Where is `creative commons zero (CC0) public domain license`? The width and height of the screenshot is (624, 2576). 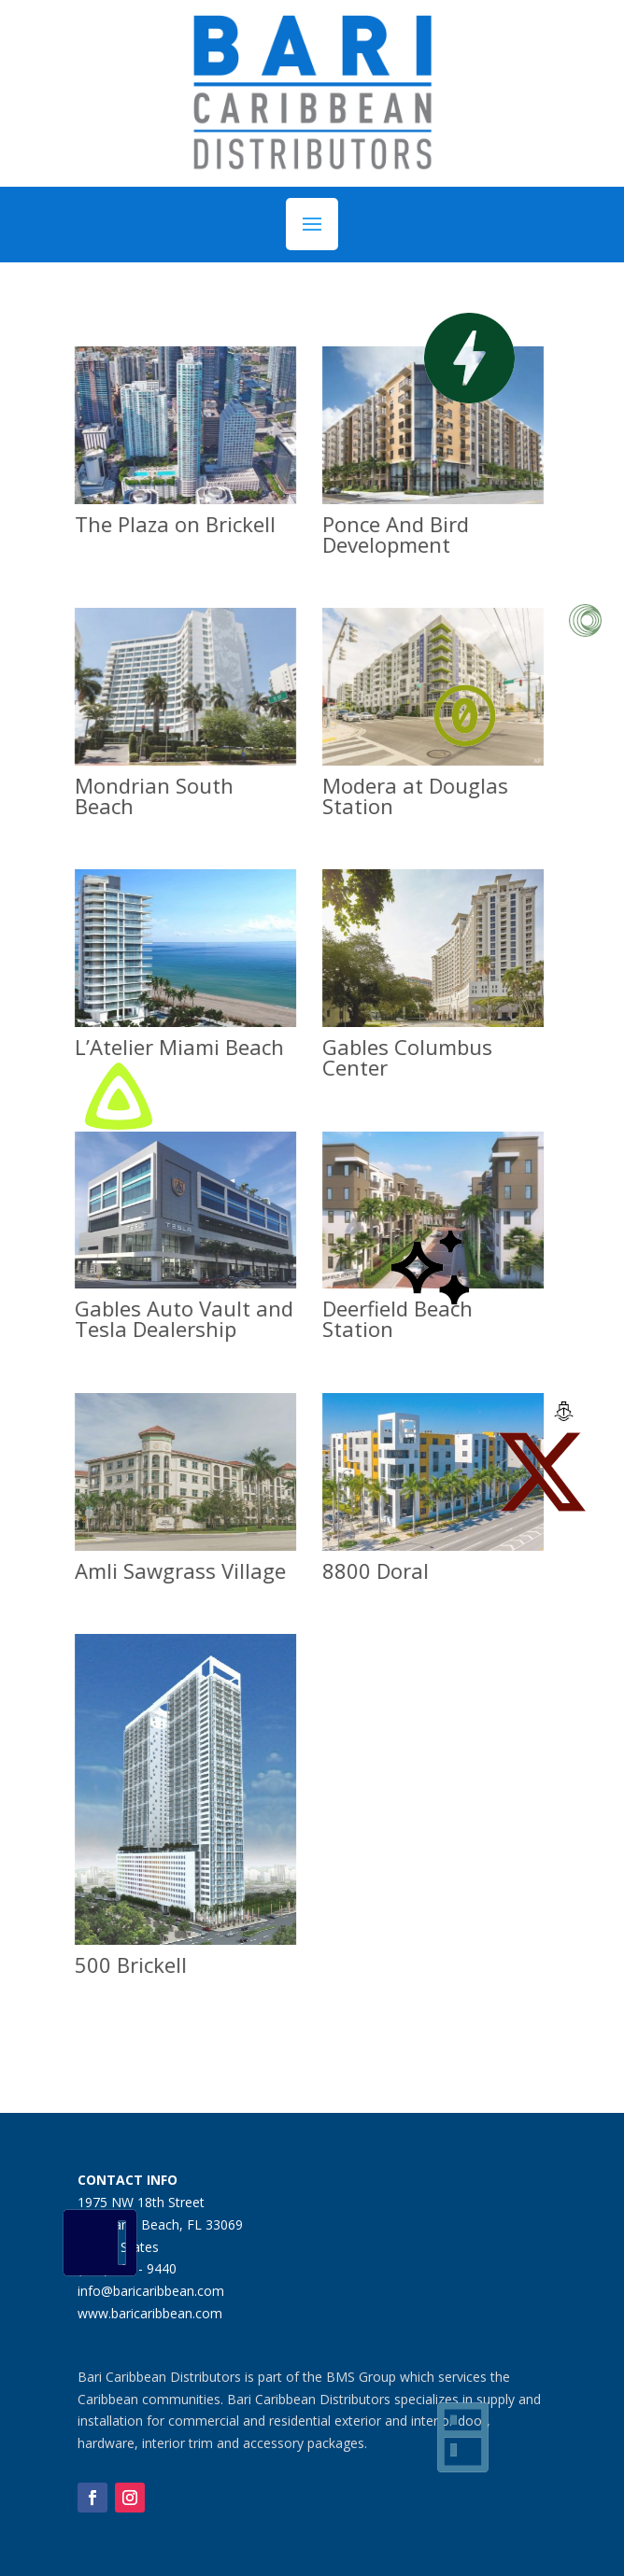 creative commons zero (CC0) public domain license is located at coordinates (464, 715).